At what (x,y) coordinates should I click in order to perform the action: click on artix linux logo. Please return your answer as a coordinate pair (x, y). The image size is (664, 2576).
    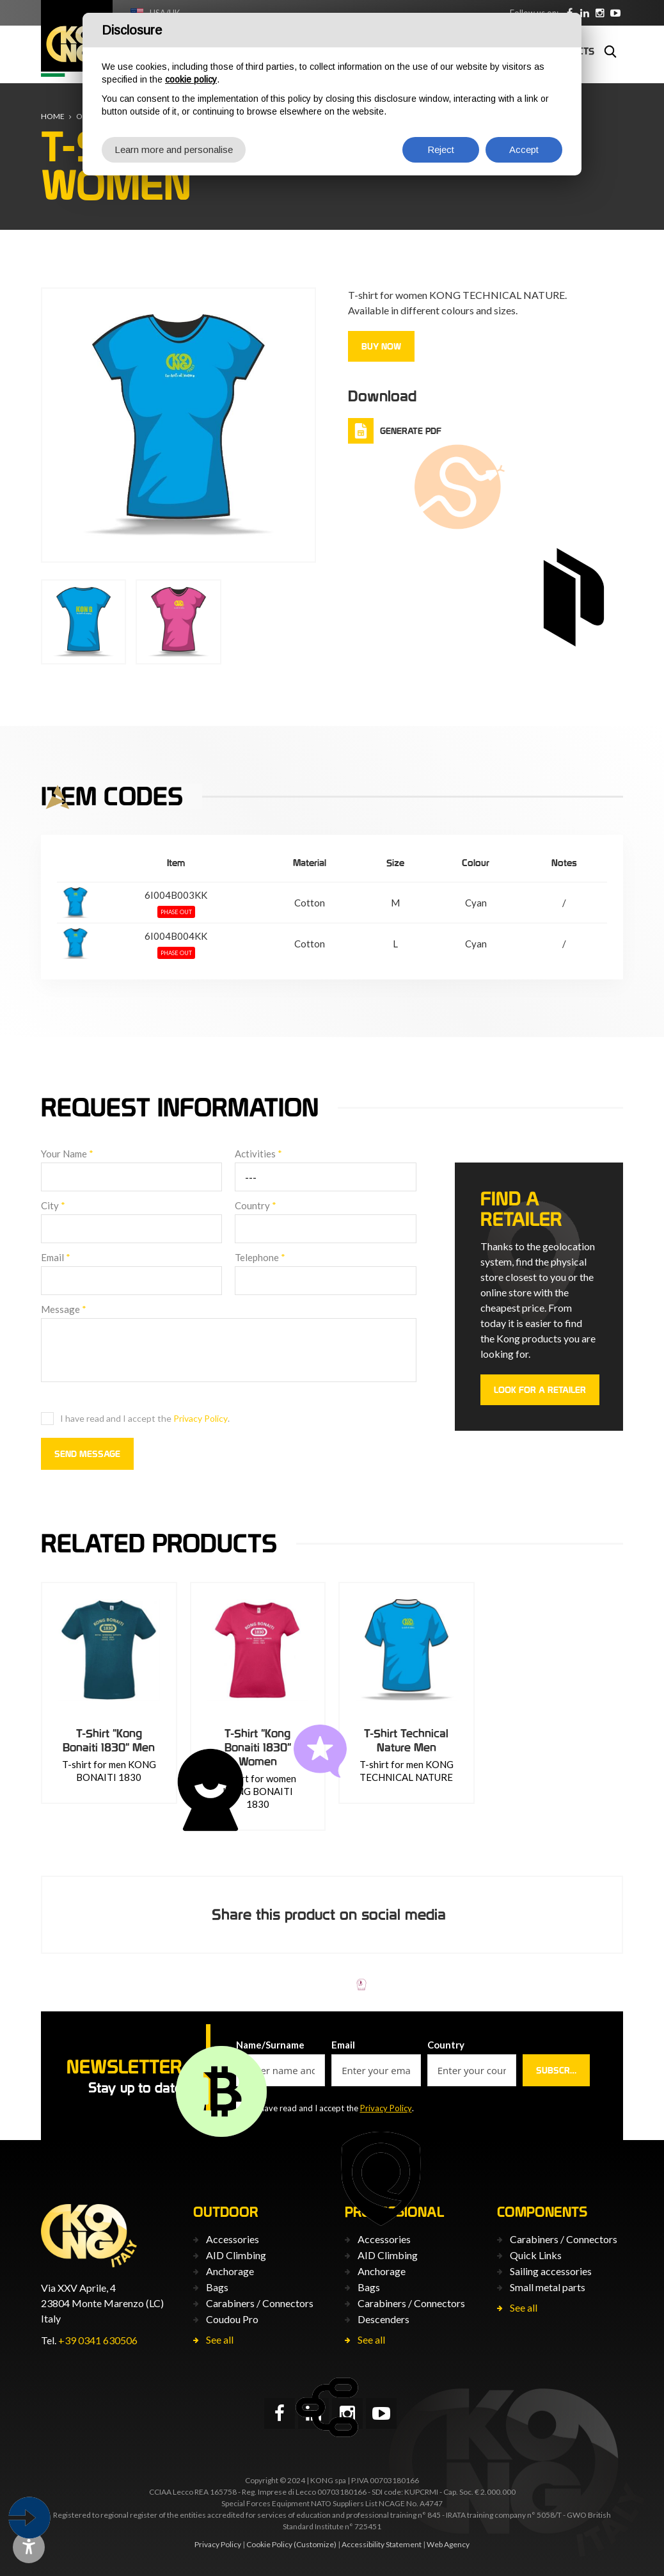
    Looking at the image, I should click on (58, 797).